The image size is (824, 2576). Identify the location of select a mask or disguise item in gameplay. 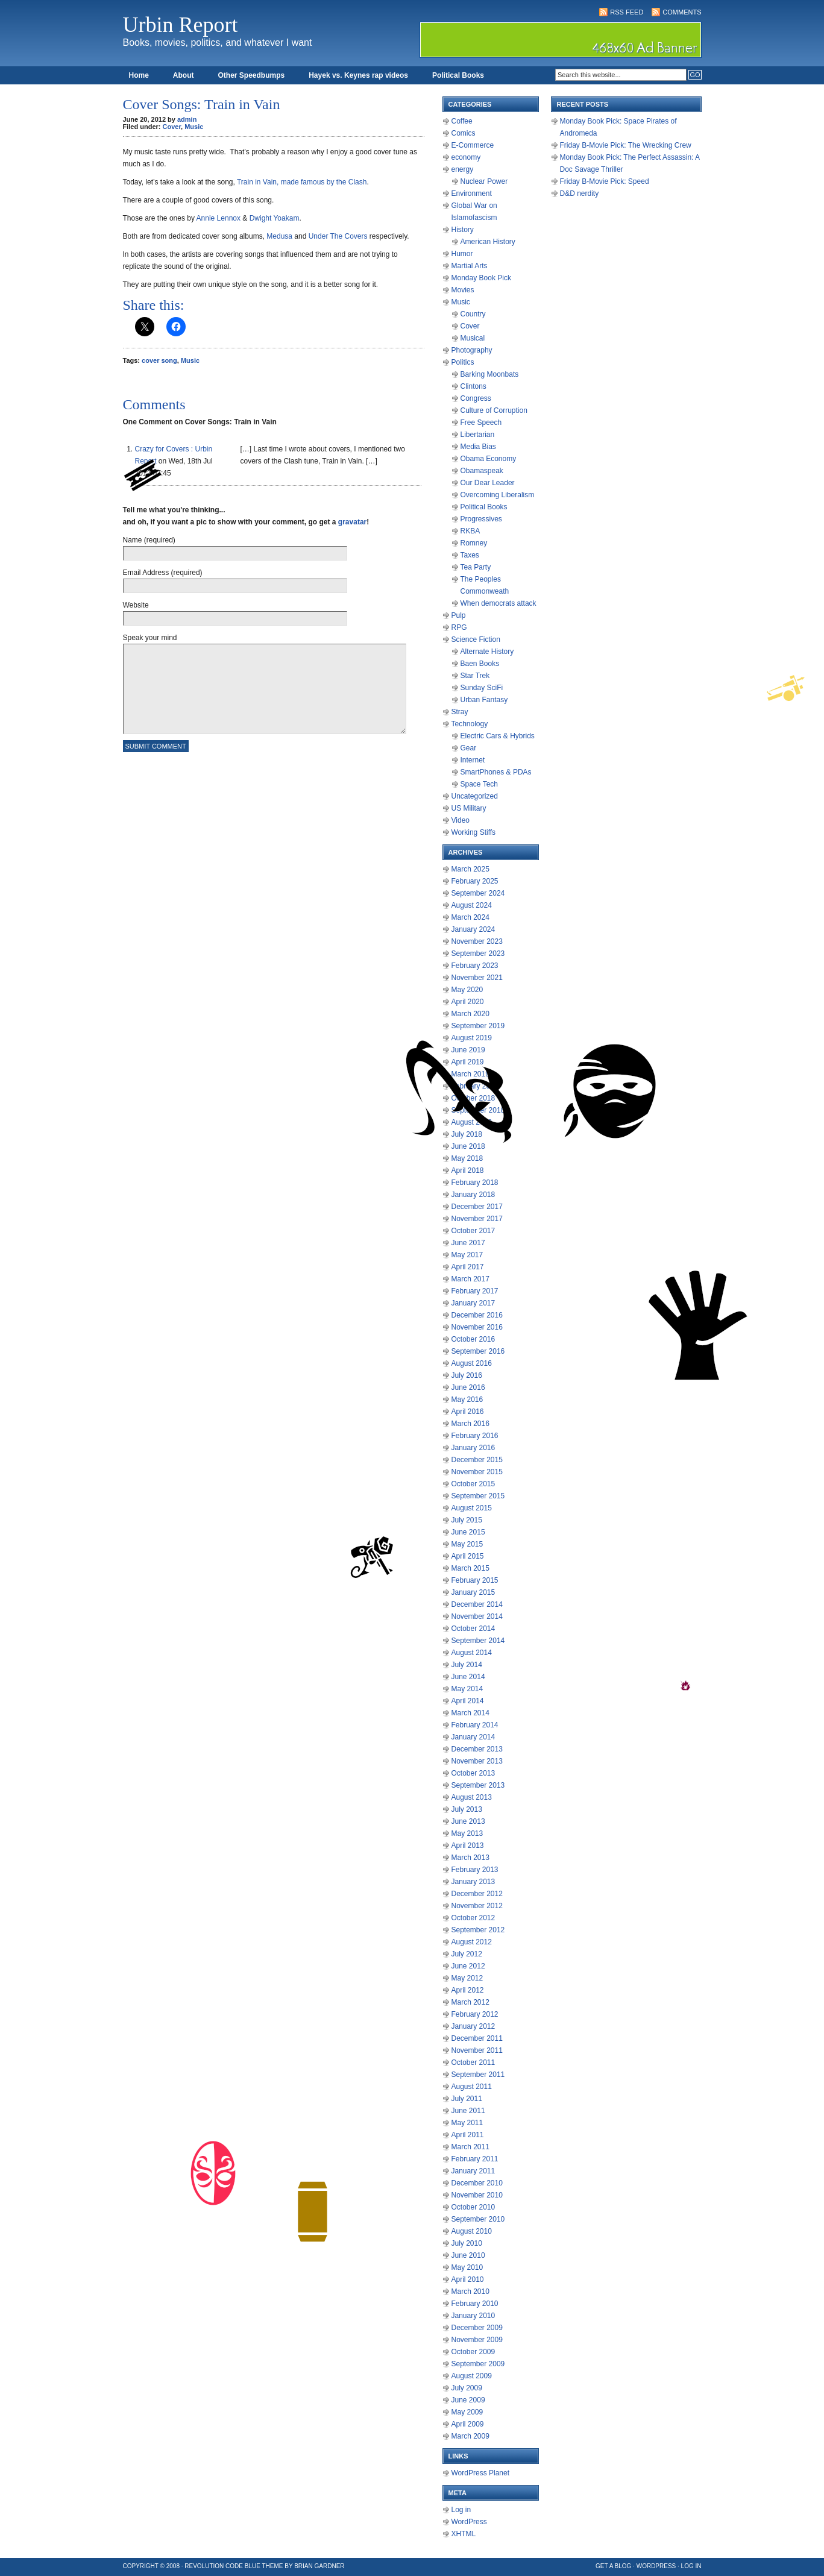
(213, 2173).